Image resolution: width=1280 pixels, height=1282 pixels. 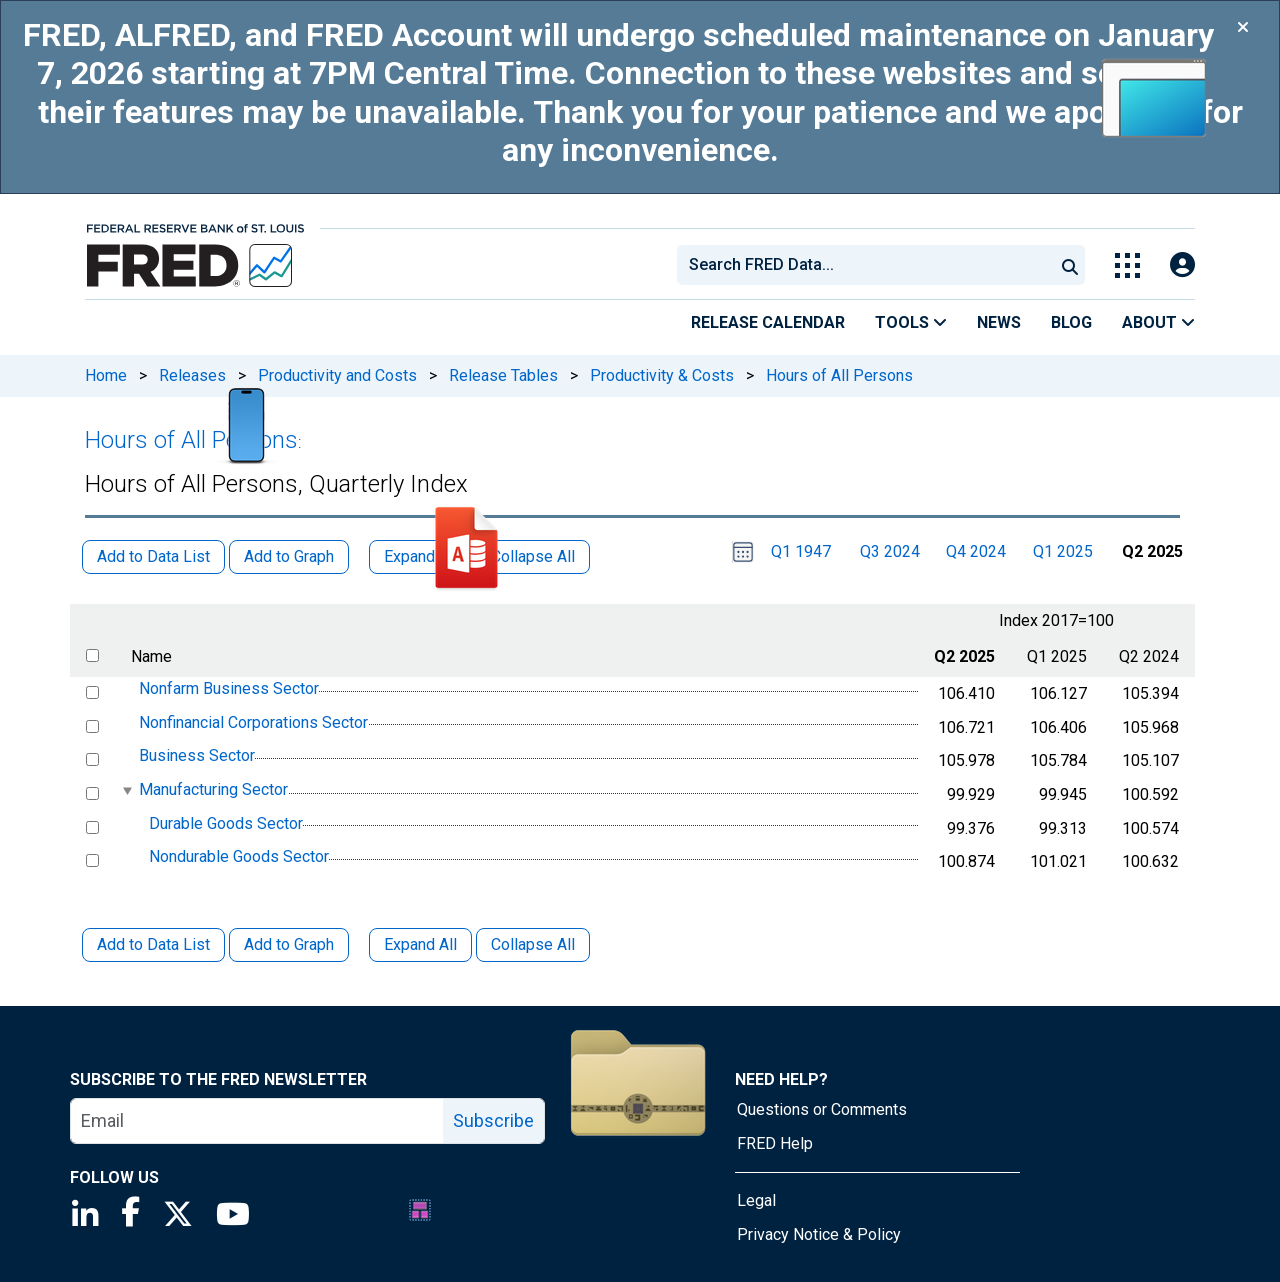 I want to click on iPhone 14 Pro device icon, so click(x=246, y=426).